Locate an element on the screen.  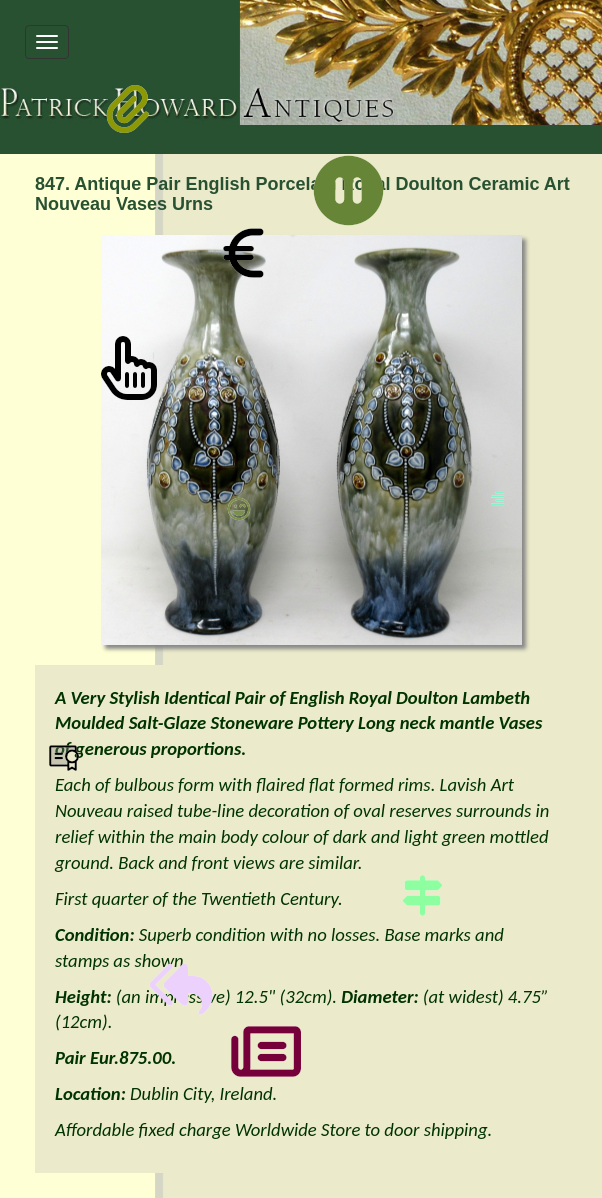
view certification or credentials is located at coordinates (63, 757).